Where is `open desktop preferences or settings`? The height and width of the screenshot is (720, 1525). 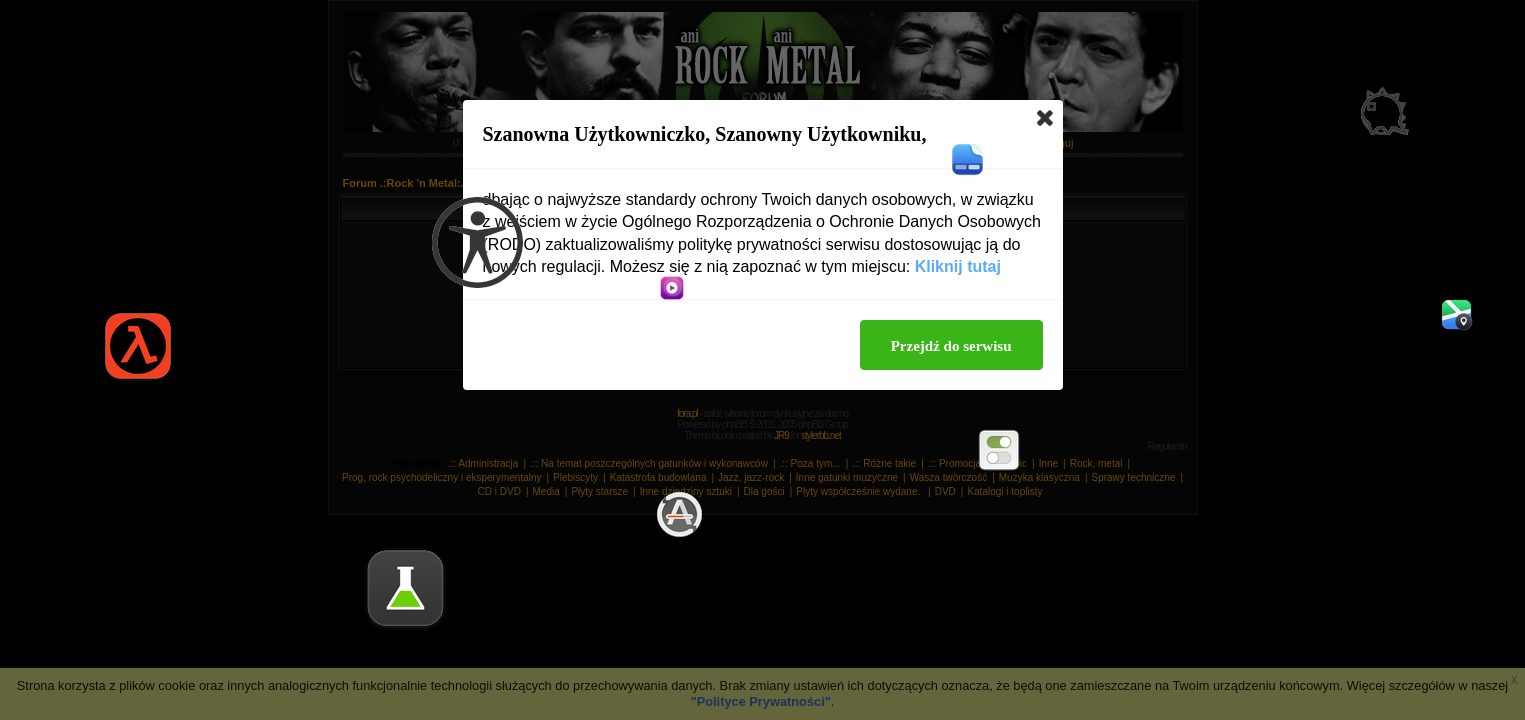
open desktop preferences or settings is located at coordinates (999, 450).